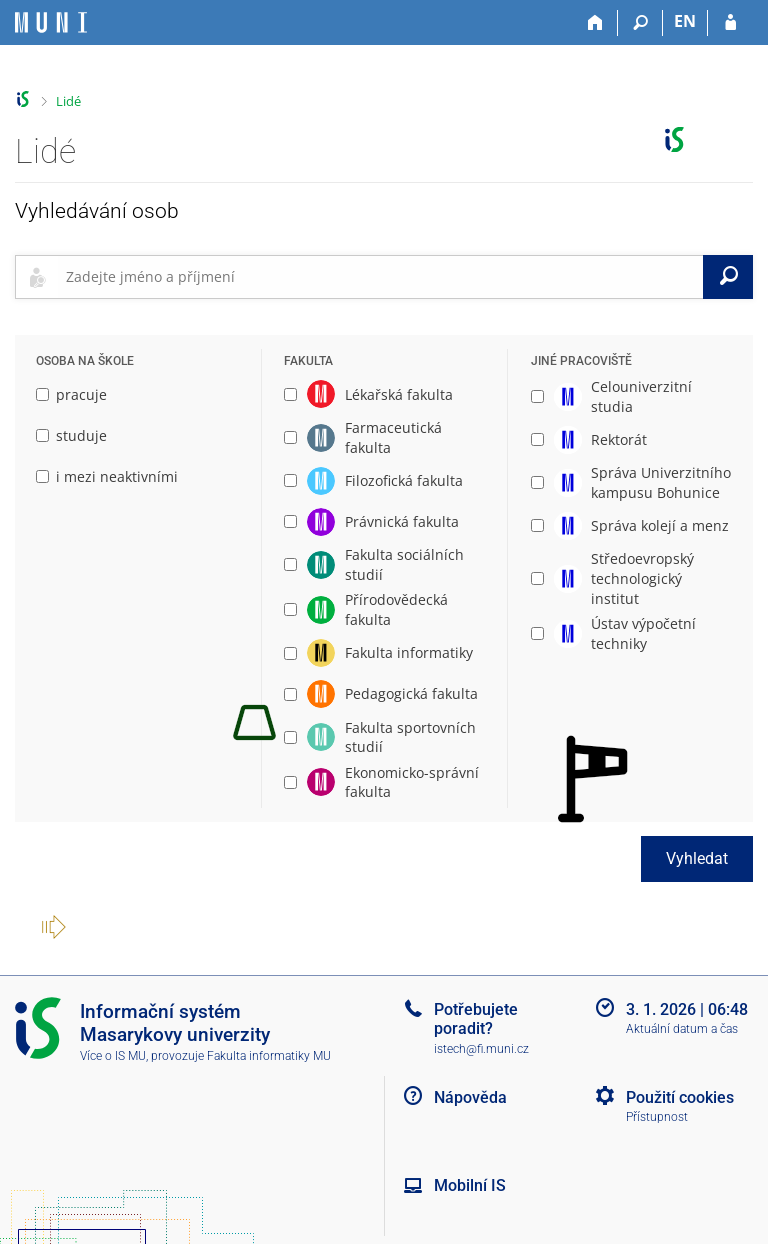  I want to click on skip forward or advance to the next item, so click(53, 927).